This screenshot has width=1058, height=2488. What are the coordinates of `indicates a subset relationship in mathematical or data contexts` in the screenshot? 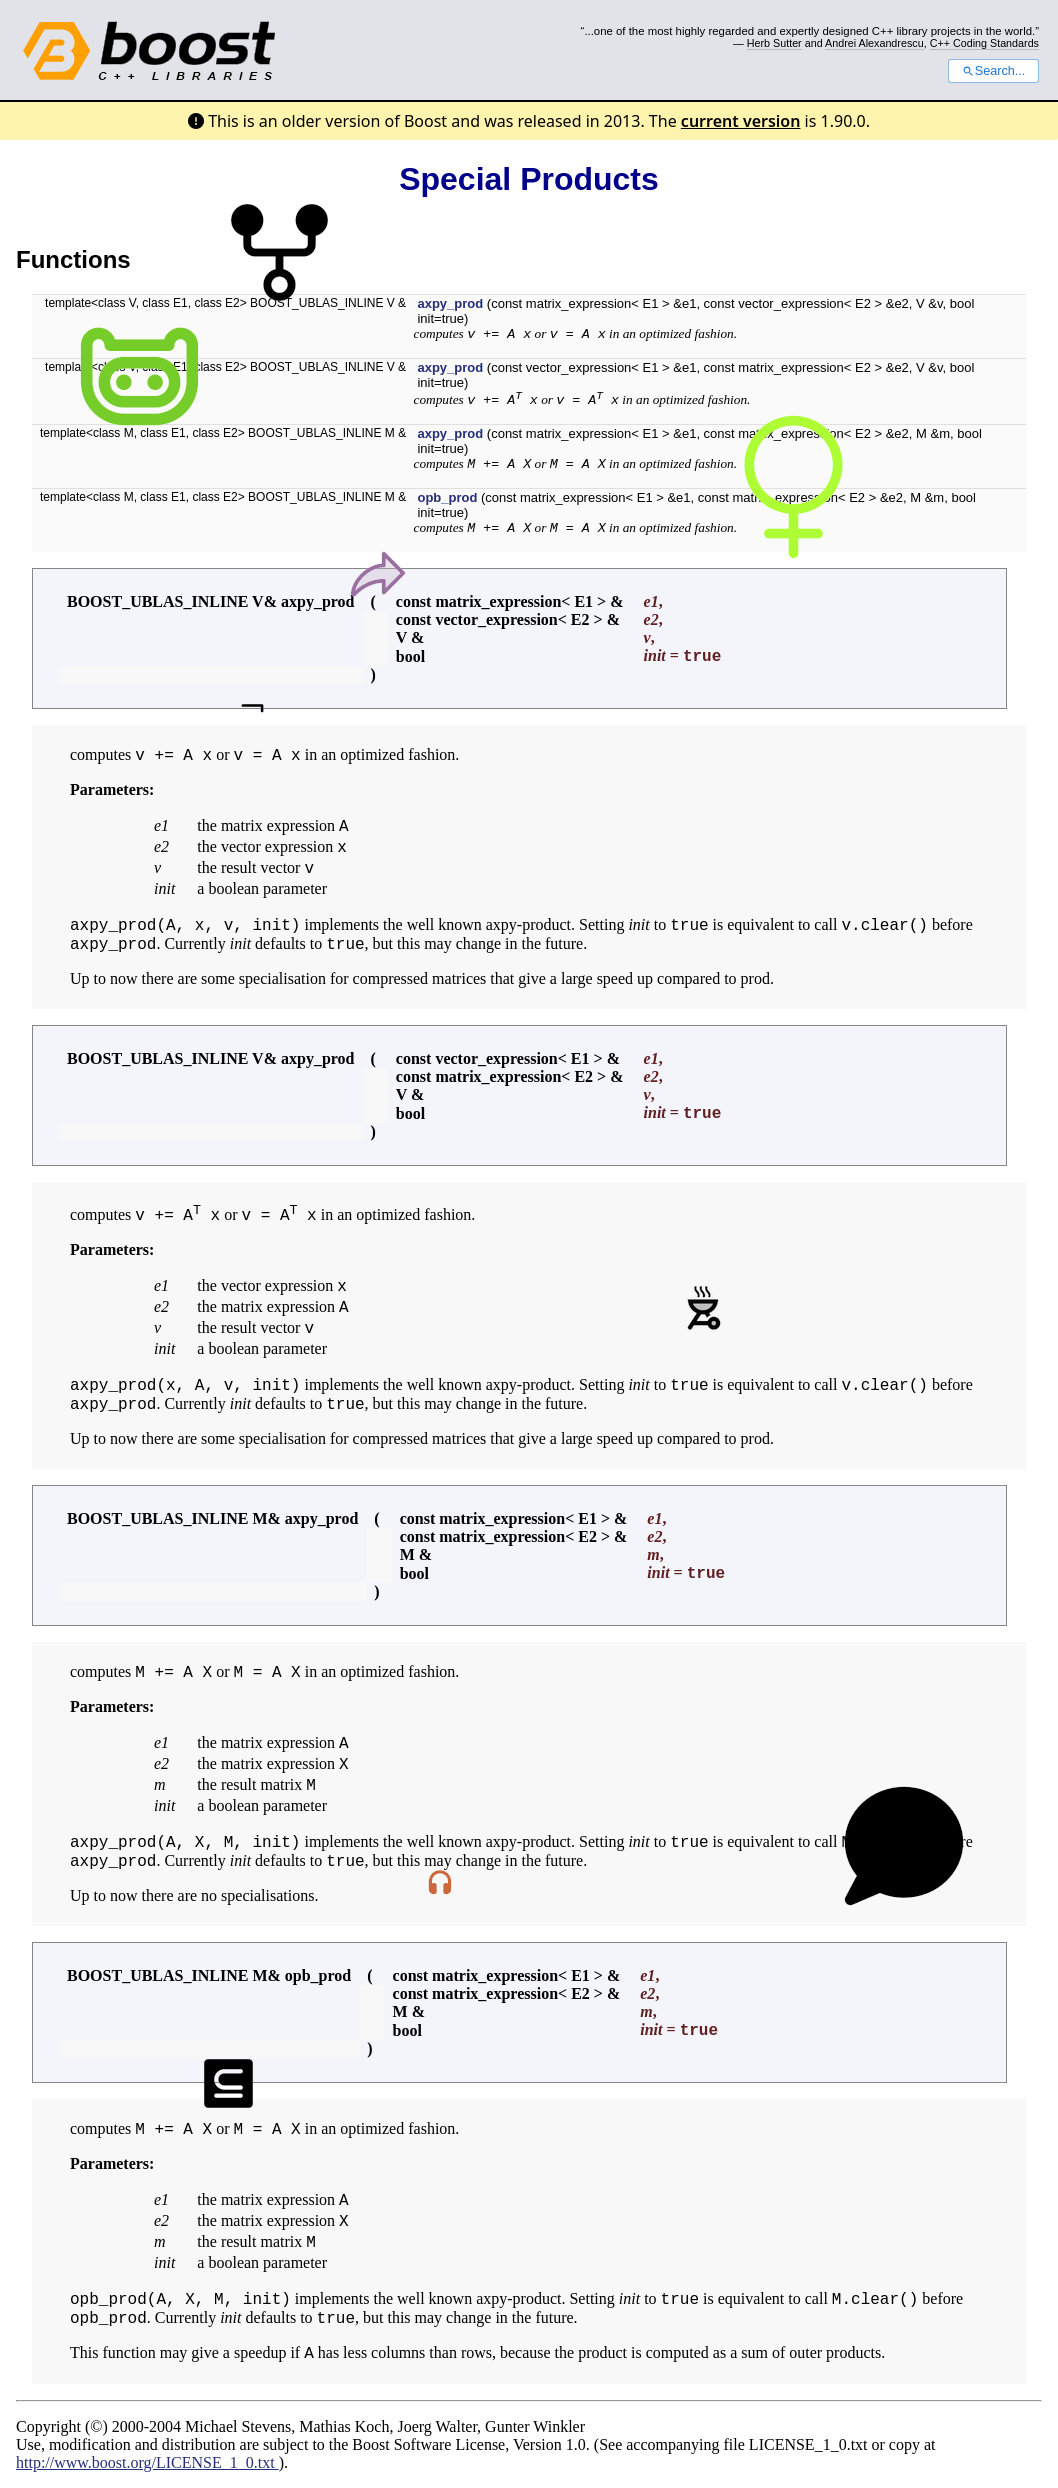 It's located at (228, 2083).